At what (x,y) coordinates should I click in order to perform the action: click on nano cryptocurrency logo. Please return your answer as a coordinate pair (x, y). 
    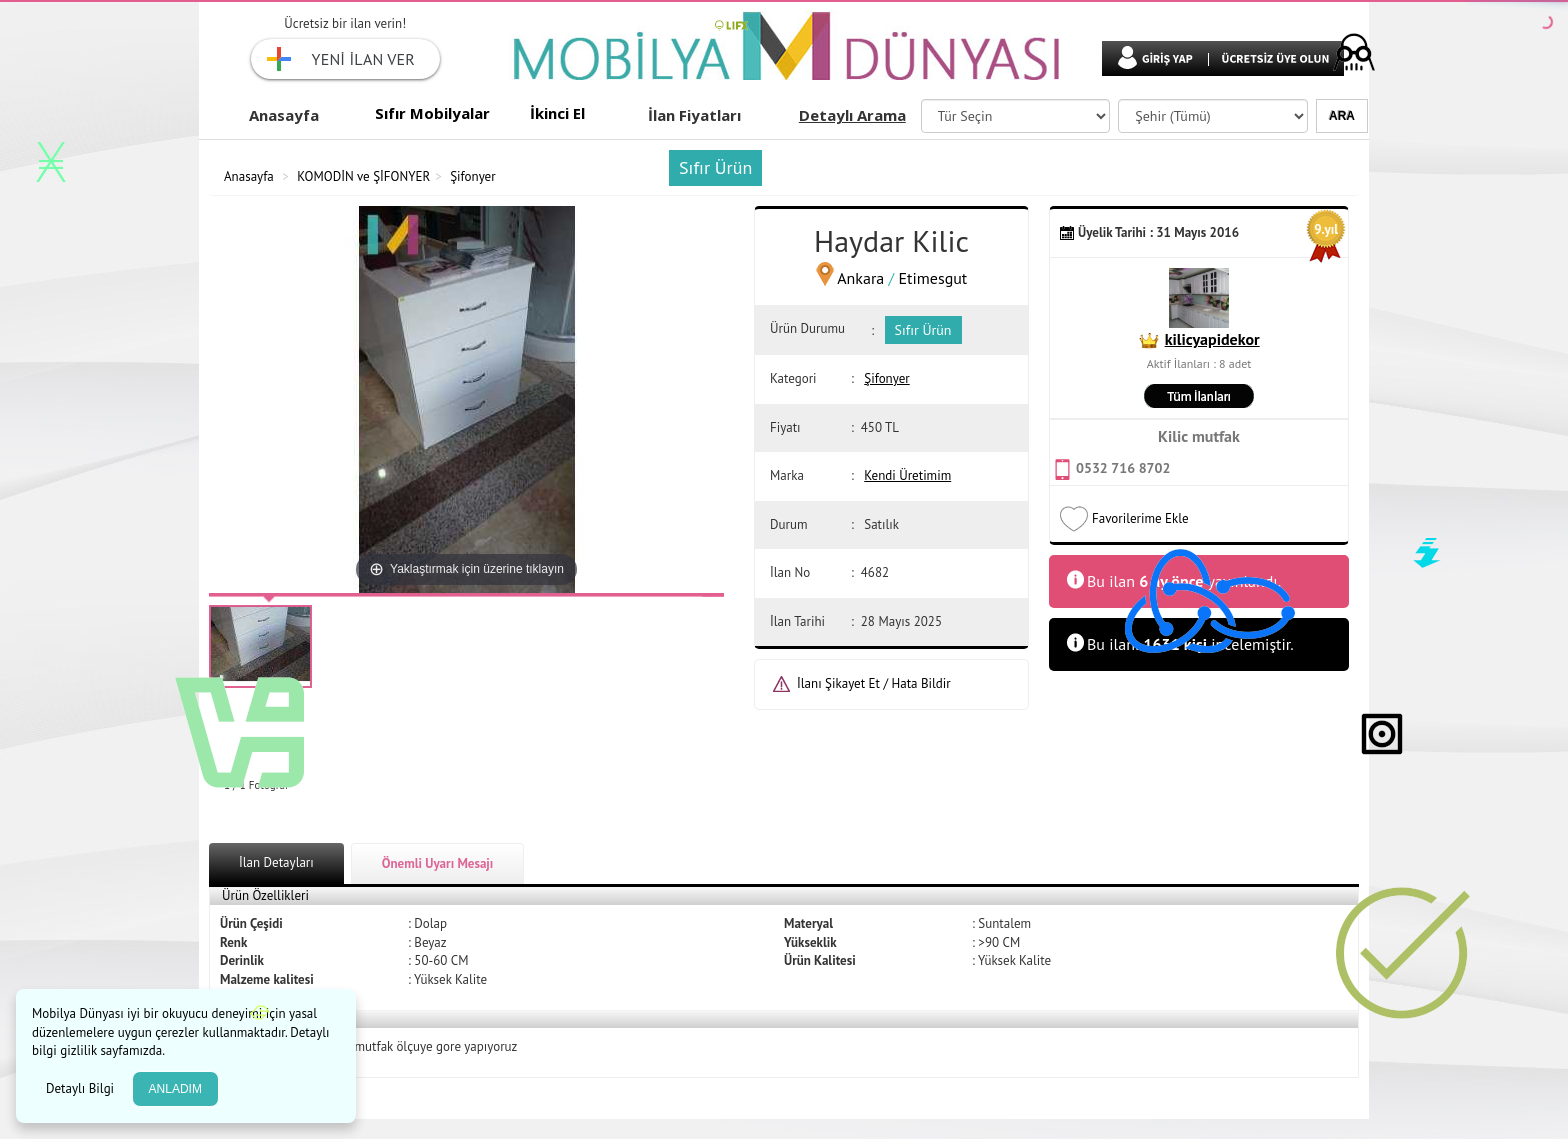
    Looking at the image, I should click on (51, 162).